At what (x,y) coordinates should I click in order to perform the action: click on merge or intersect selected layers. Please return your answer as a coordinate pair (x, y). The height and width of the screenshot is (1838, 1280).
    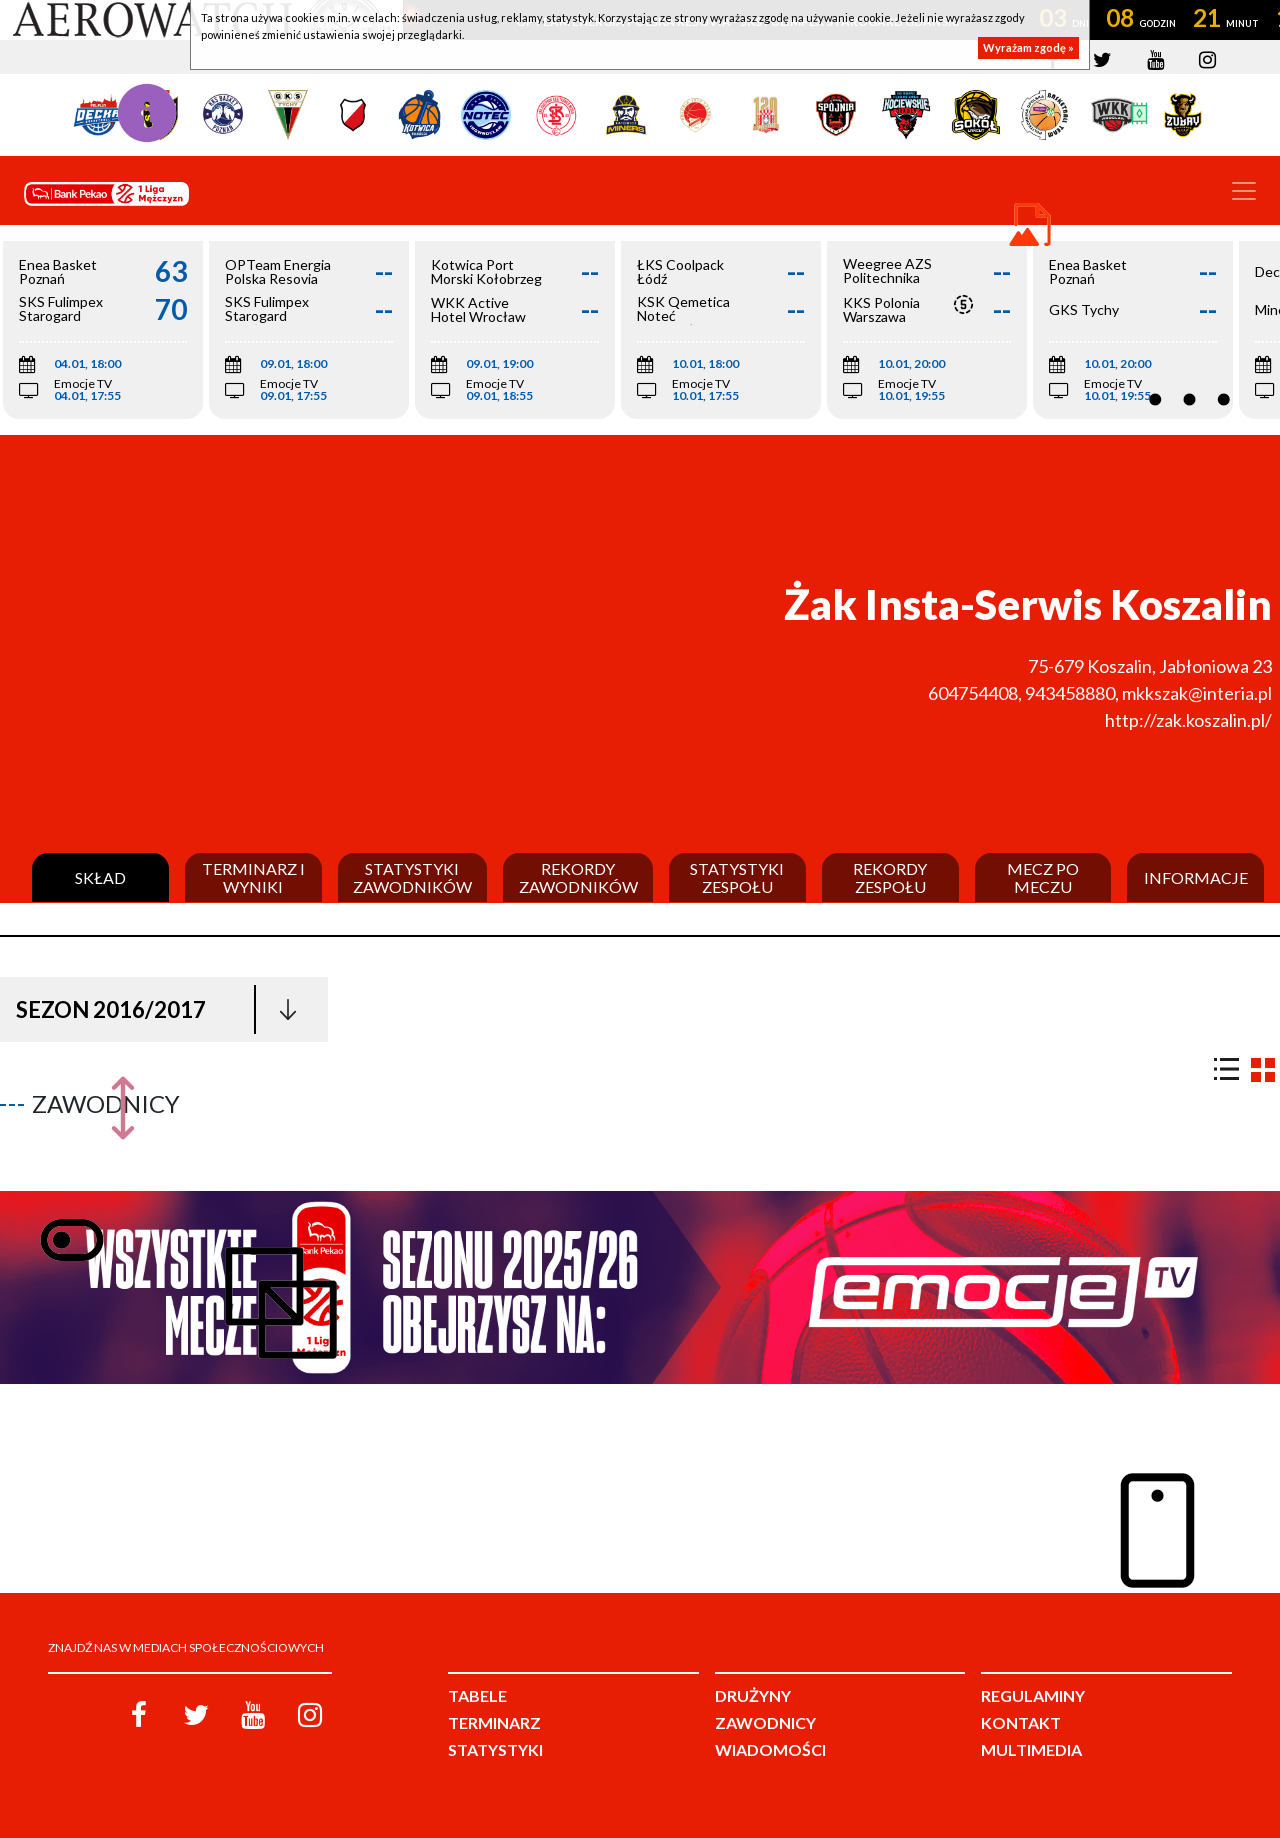
    Looking at the image, I should click on (281, 1303).